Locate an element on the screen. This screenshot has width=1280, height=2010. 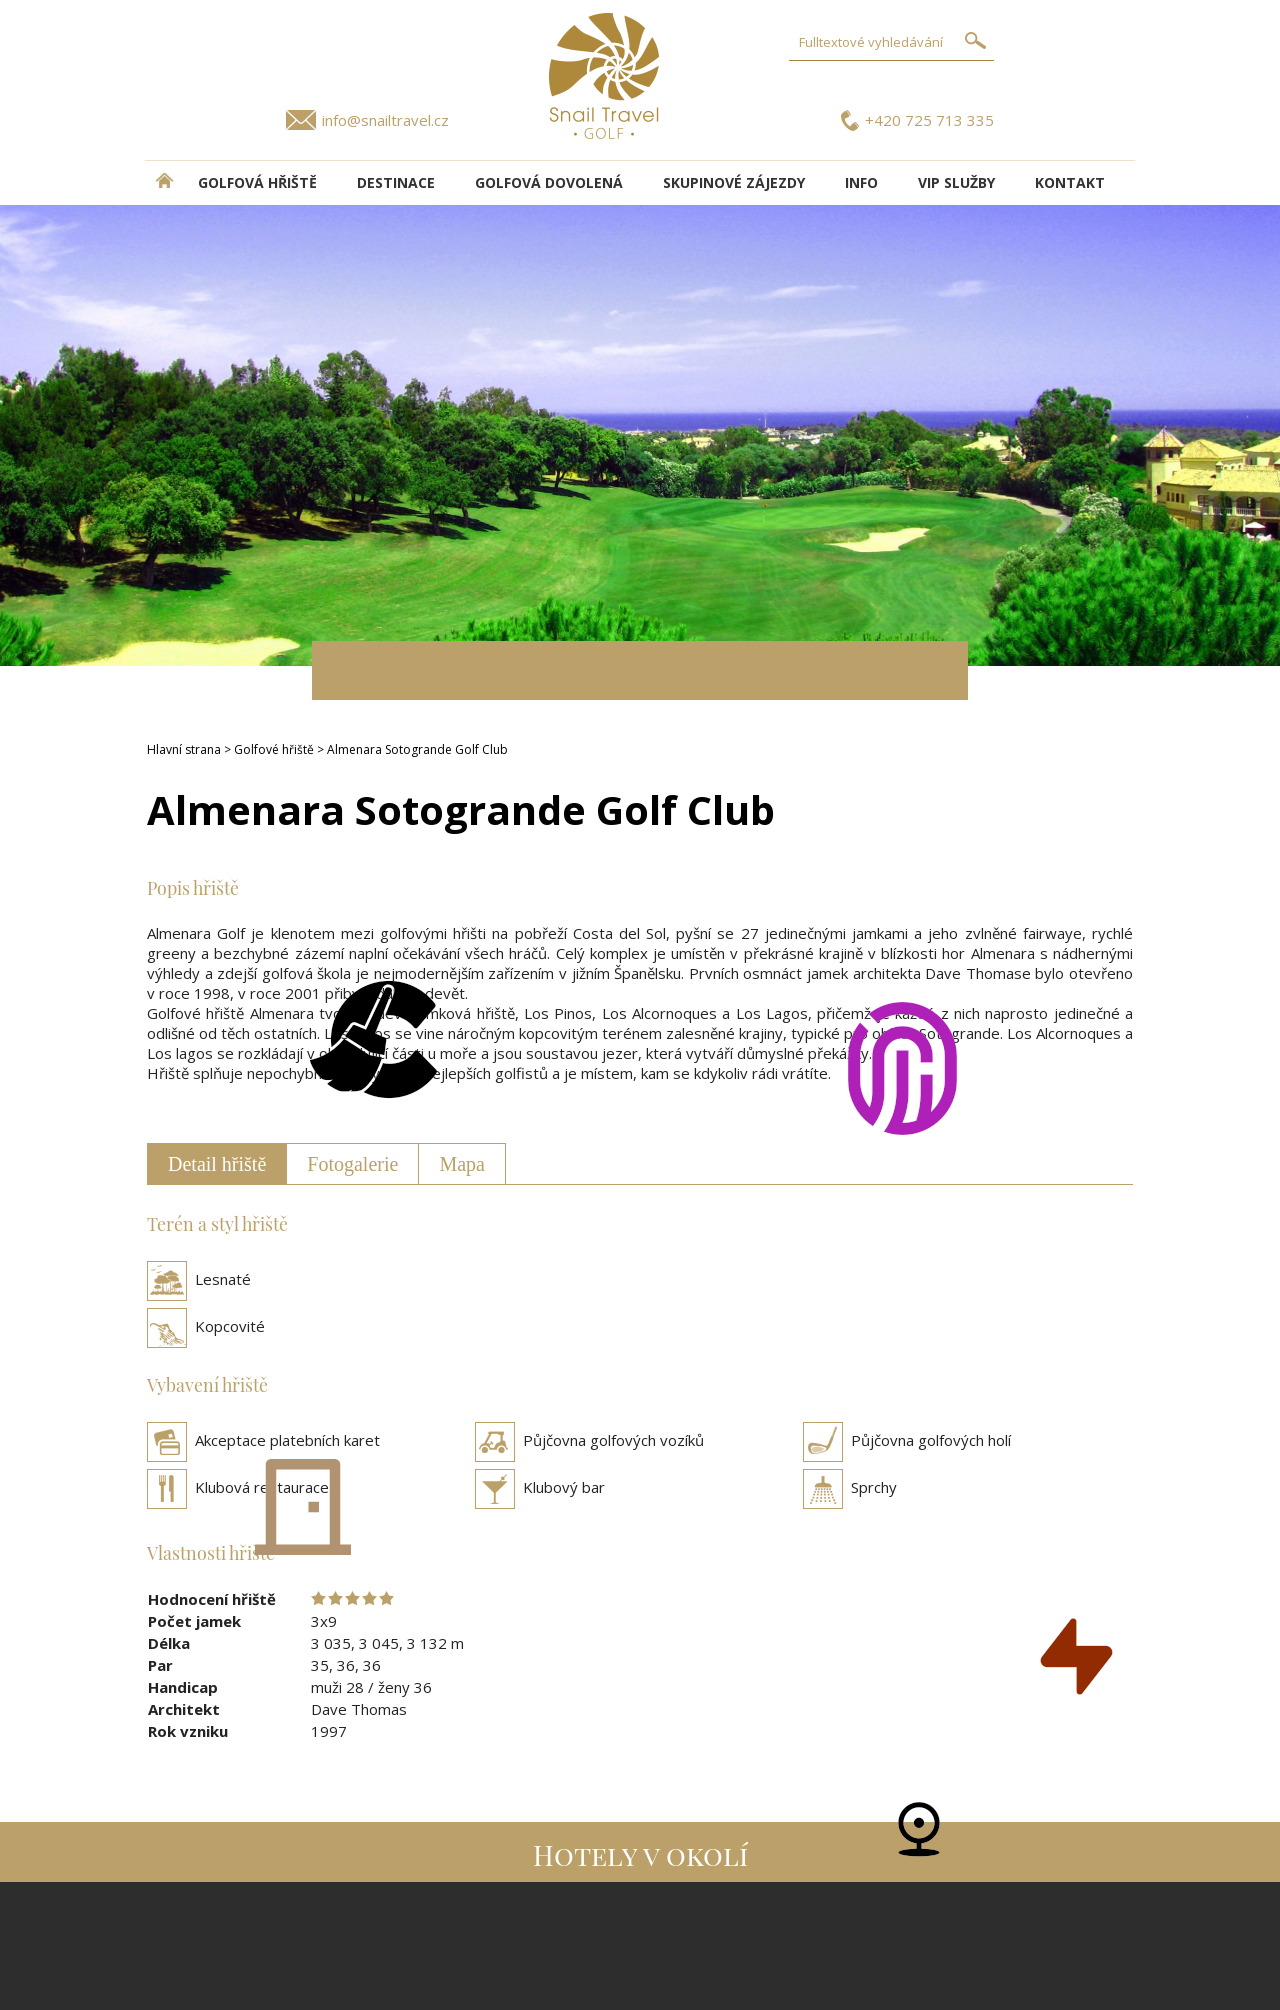
set a search radius around a location is located at coordinates (919, 1828).